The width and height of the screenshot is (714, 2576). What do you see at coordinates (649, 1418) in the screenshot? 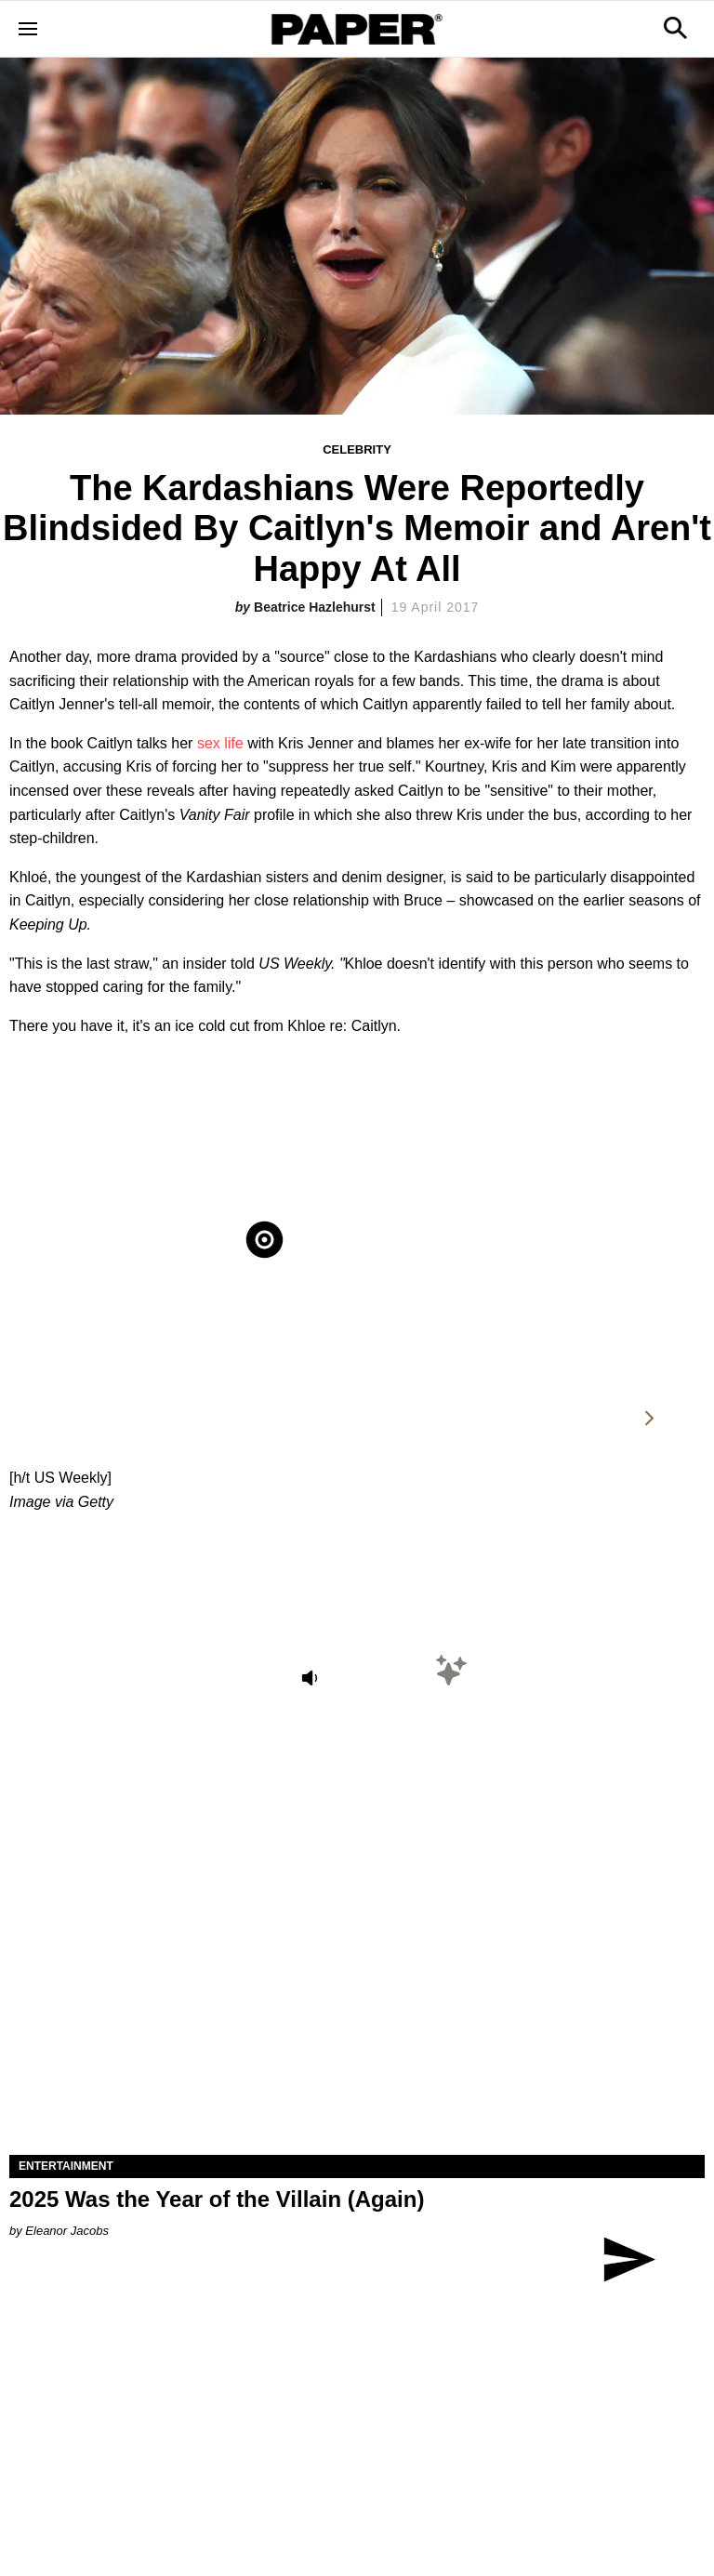
I see `navigate to the next item or page` at bounding box center [649, 1418].